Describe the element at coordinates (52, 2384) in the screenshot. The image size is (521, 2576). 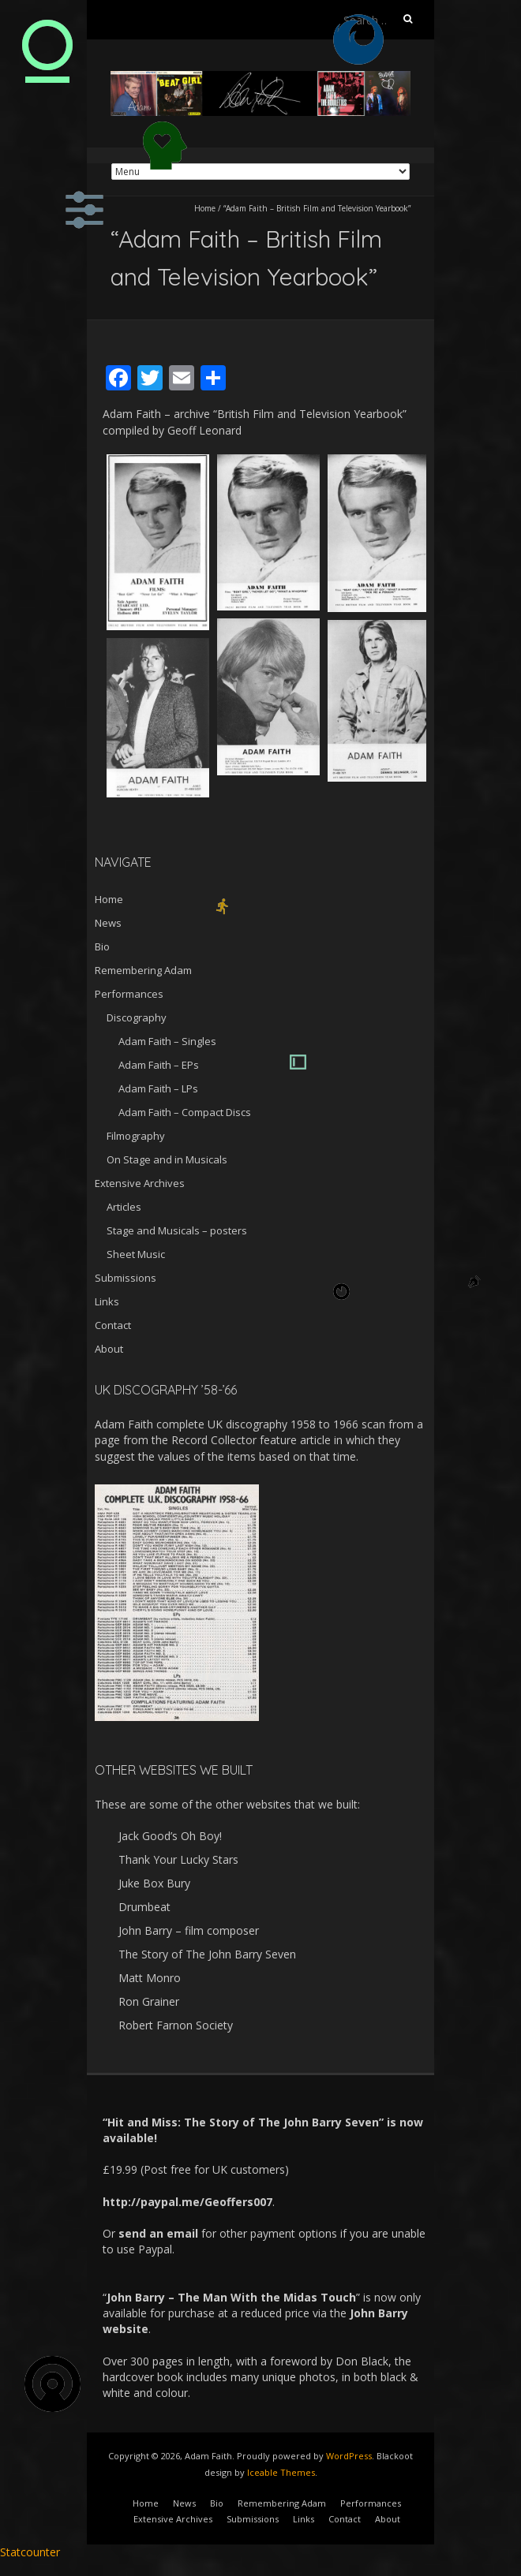
I see `open the Castro podcast app` at that location.